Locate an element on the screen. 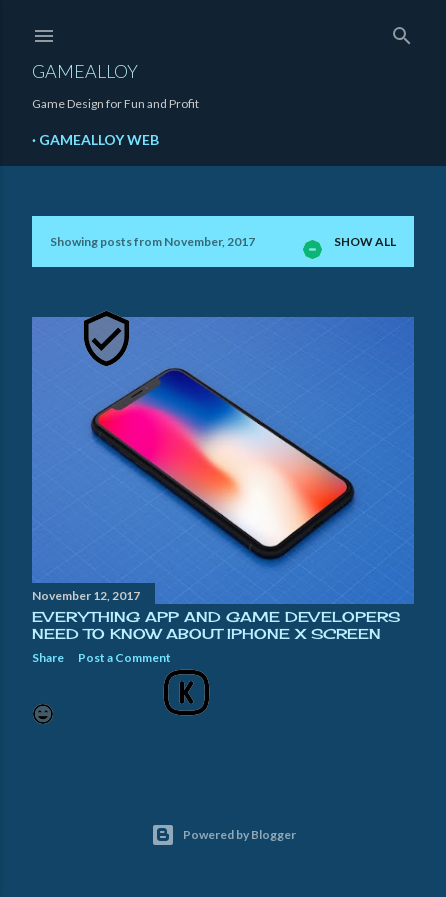 The width and height of the screenshot is (446, 897). remove or delete an item is located at coordinates (312, 249).